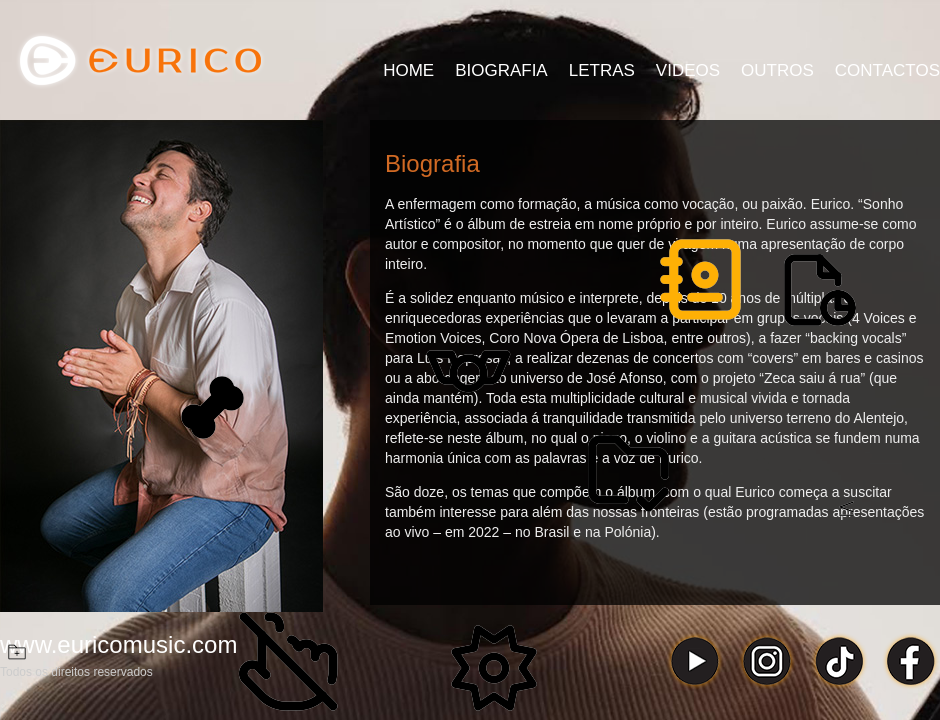 This screenshot has height=720, width=940. Describe the element at coordinates (468, 369) in the screenshot. I see `view achievements or honors` at that location.